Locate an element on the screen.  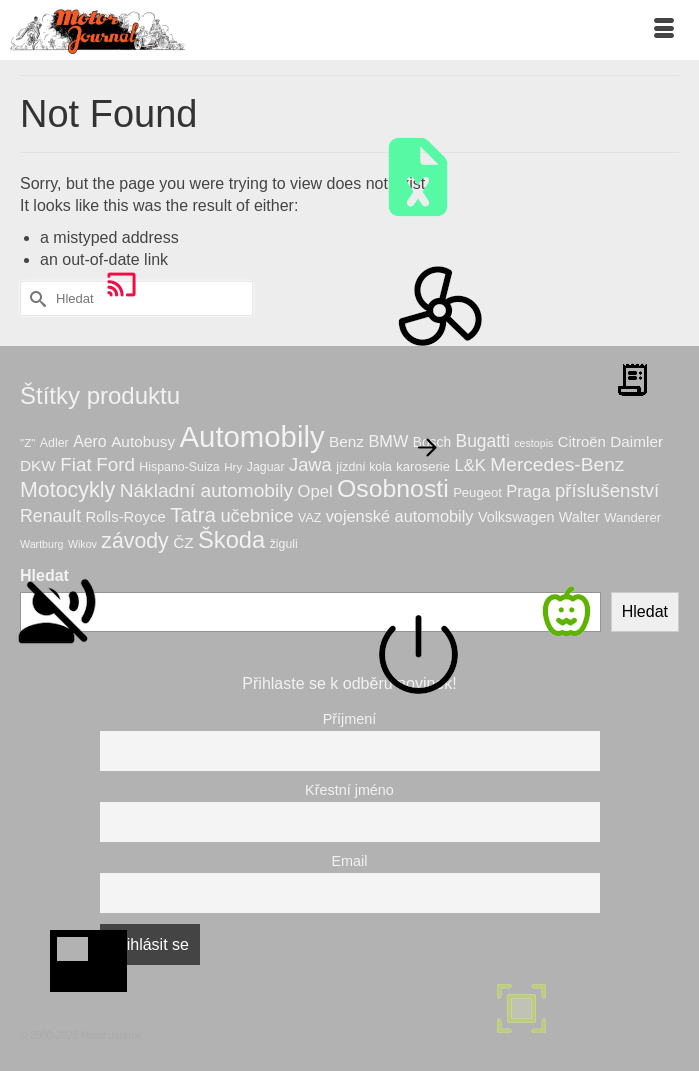
mute voice narration or screen reader is located at coordinates (57, 612).